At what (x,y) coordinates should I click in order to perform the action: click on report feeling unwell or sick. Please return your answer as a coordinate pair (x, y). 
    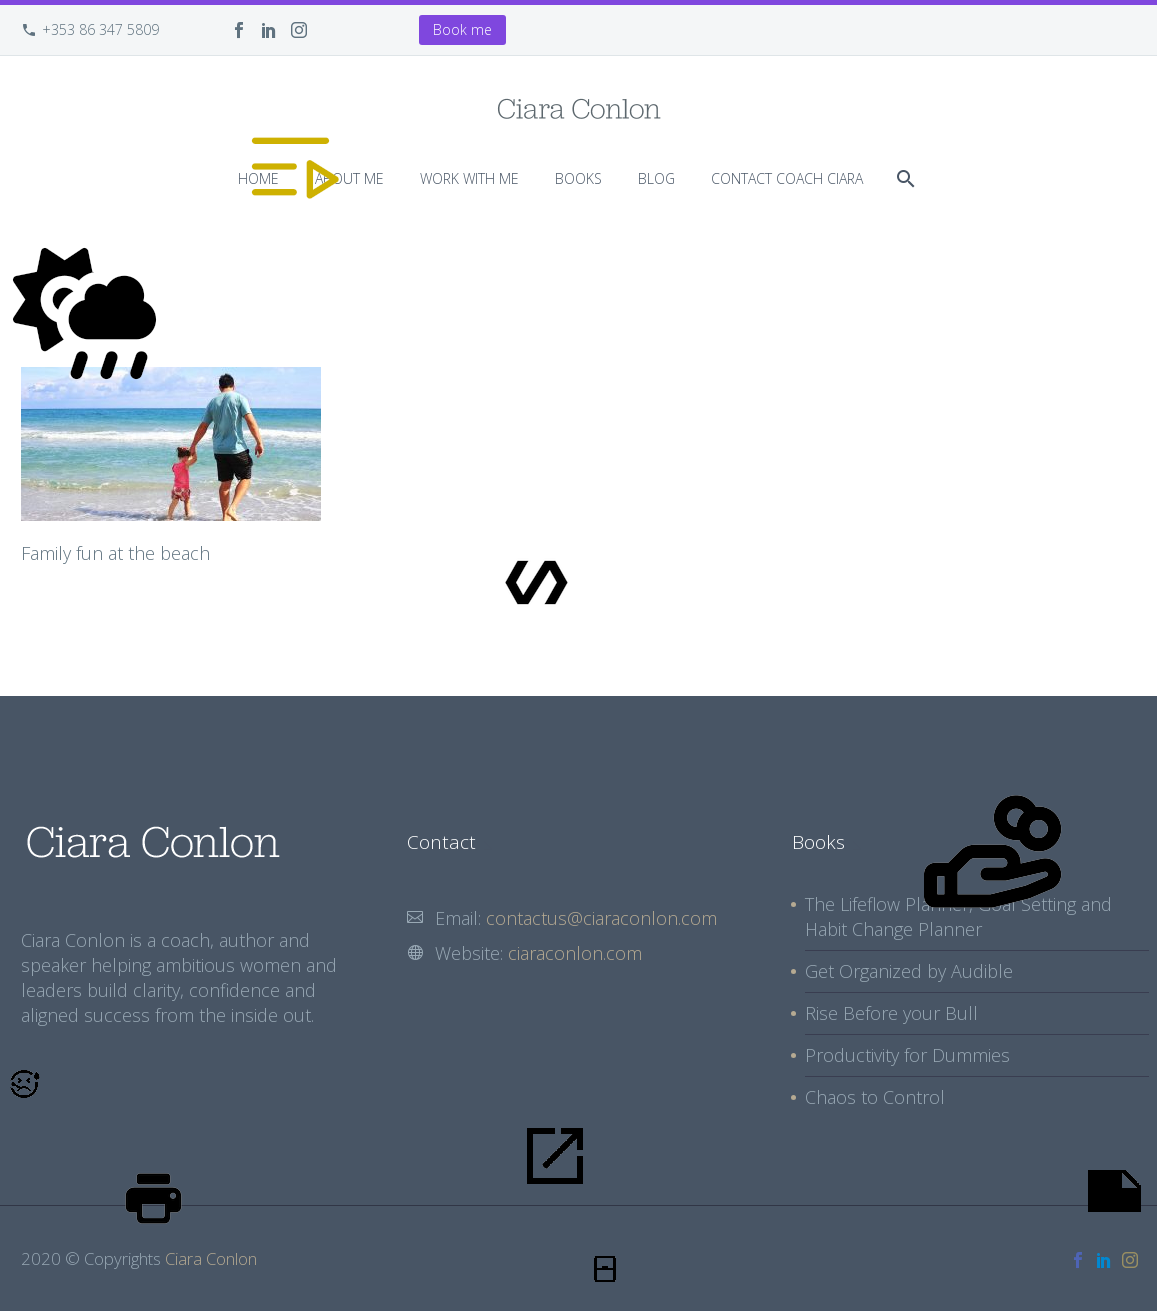
    Looking at the image, I should click on (24, 1084).